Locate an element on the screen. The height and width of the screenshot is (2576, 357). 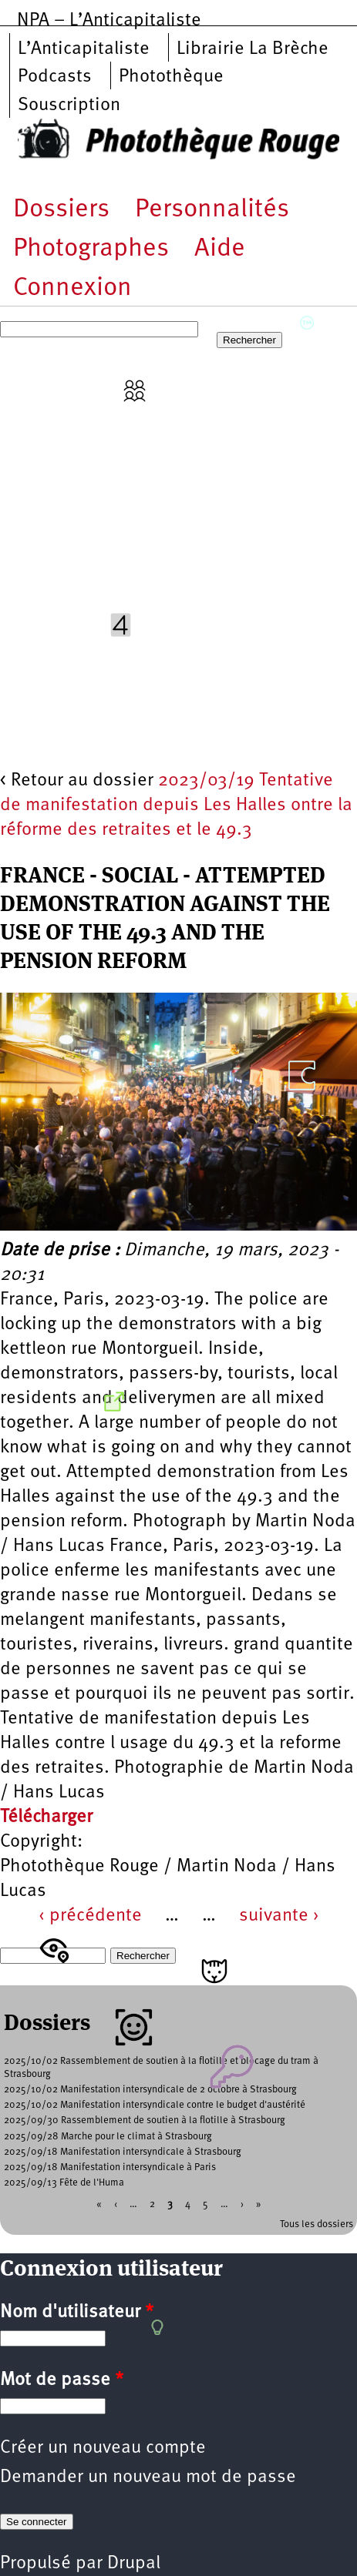
indicates trademarked content or brand is located at coordinates (307, 323).